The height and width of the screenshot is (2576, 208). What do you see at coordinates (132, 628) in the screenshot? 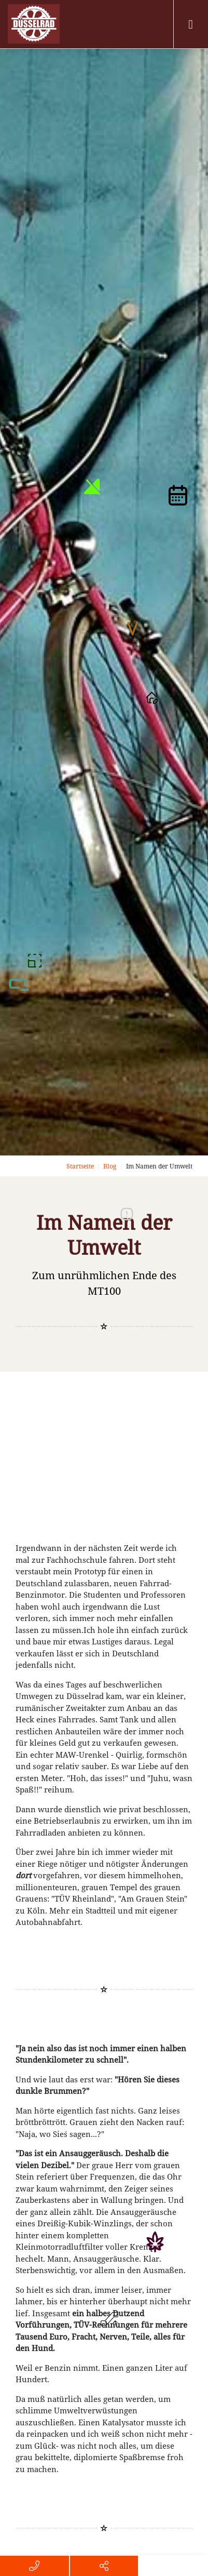
I see `indicates items starting with the letter V` at bounding box center [132, 628].